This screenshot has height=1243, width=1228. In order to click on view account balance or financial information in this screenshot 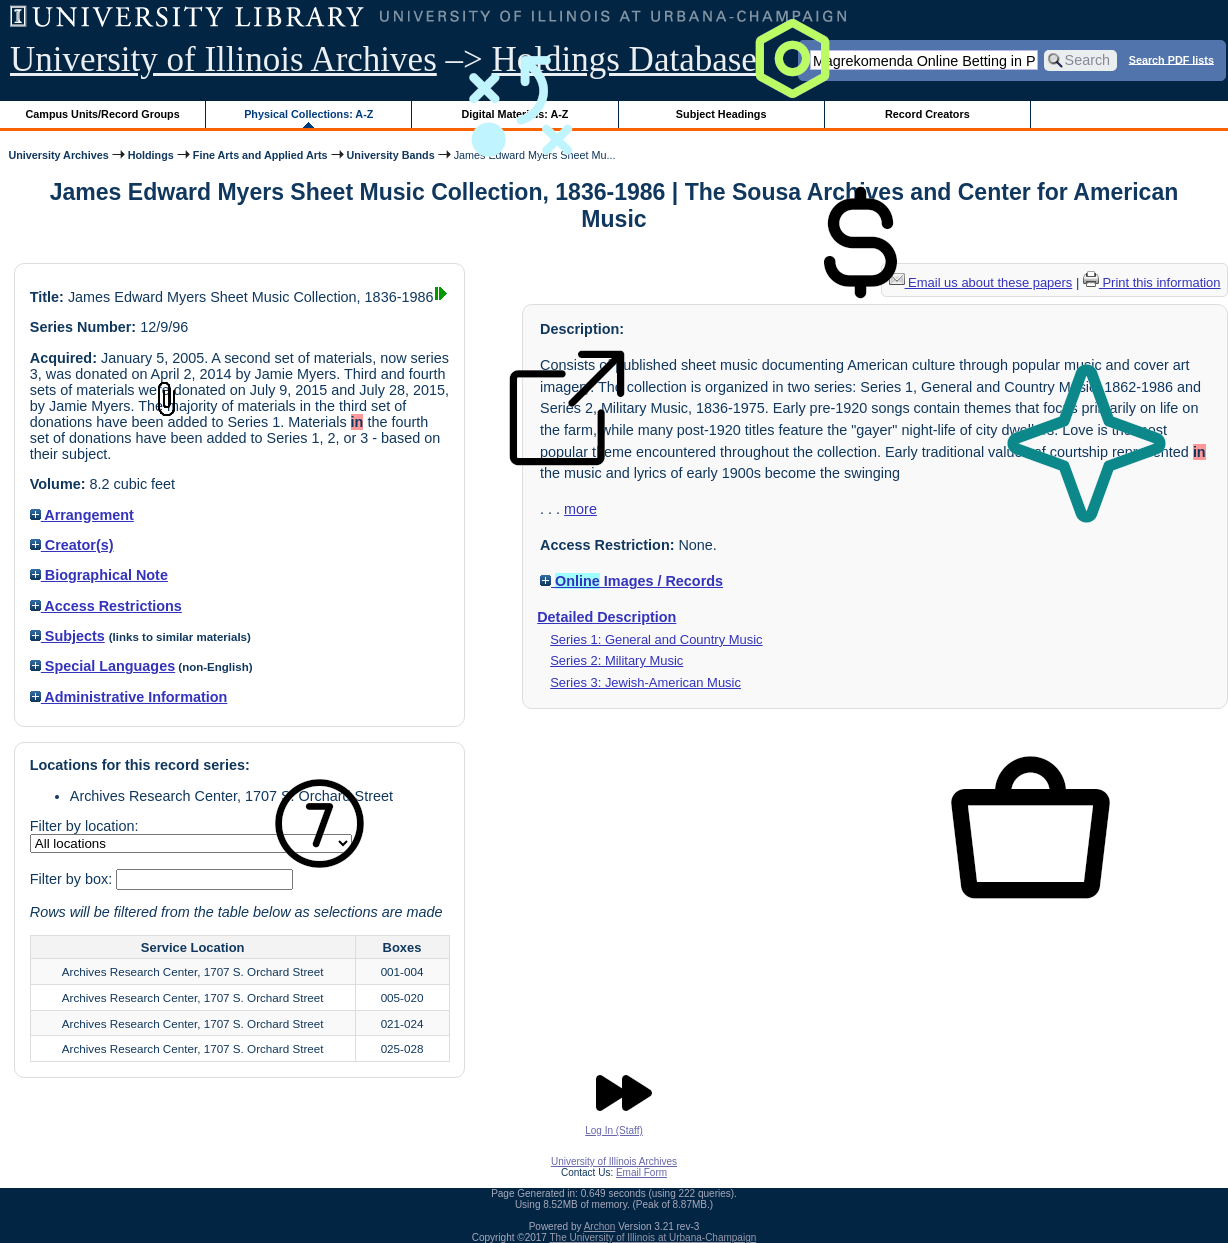, I will do `click(860, 242)`.